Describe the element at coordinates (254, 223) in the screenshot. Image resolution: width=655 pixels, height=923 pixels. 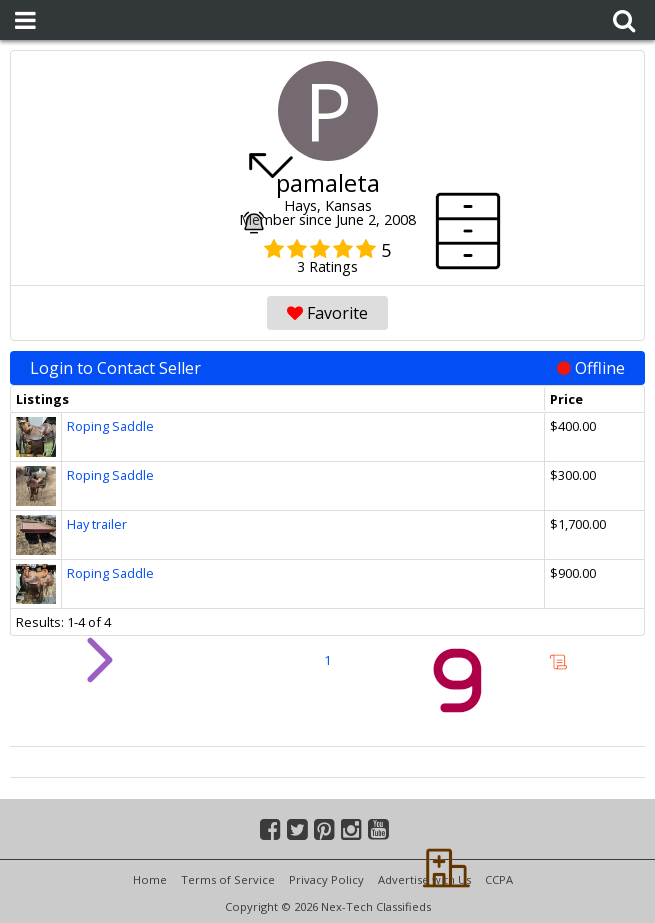
I see `indicates new notifications or alerts` at that location.